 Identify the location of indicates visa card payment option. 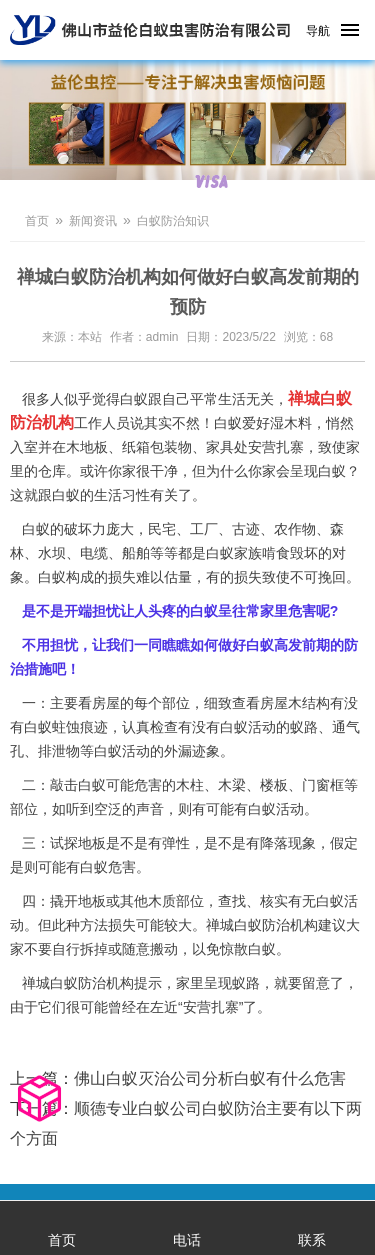
(211, 181).